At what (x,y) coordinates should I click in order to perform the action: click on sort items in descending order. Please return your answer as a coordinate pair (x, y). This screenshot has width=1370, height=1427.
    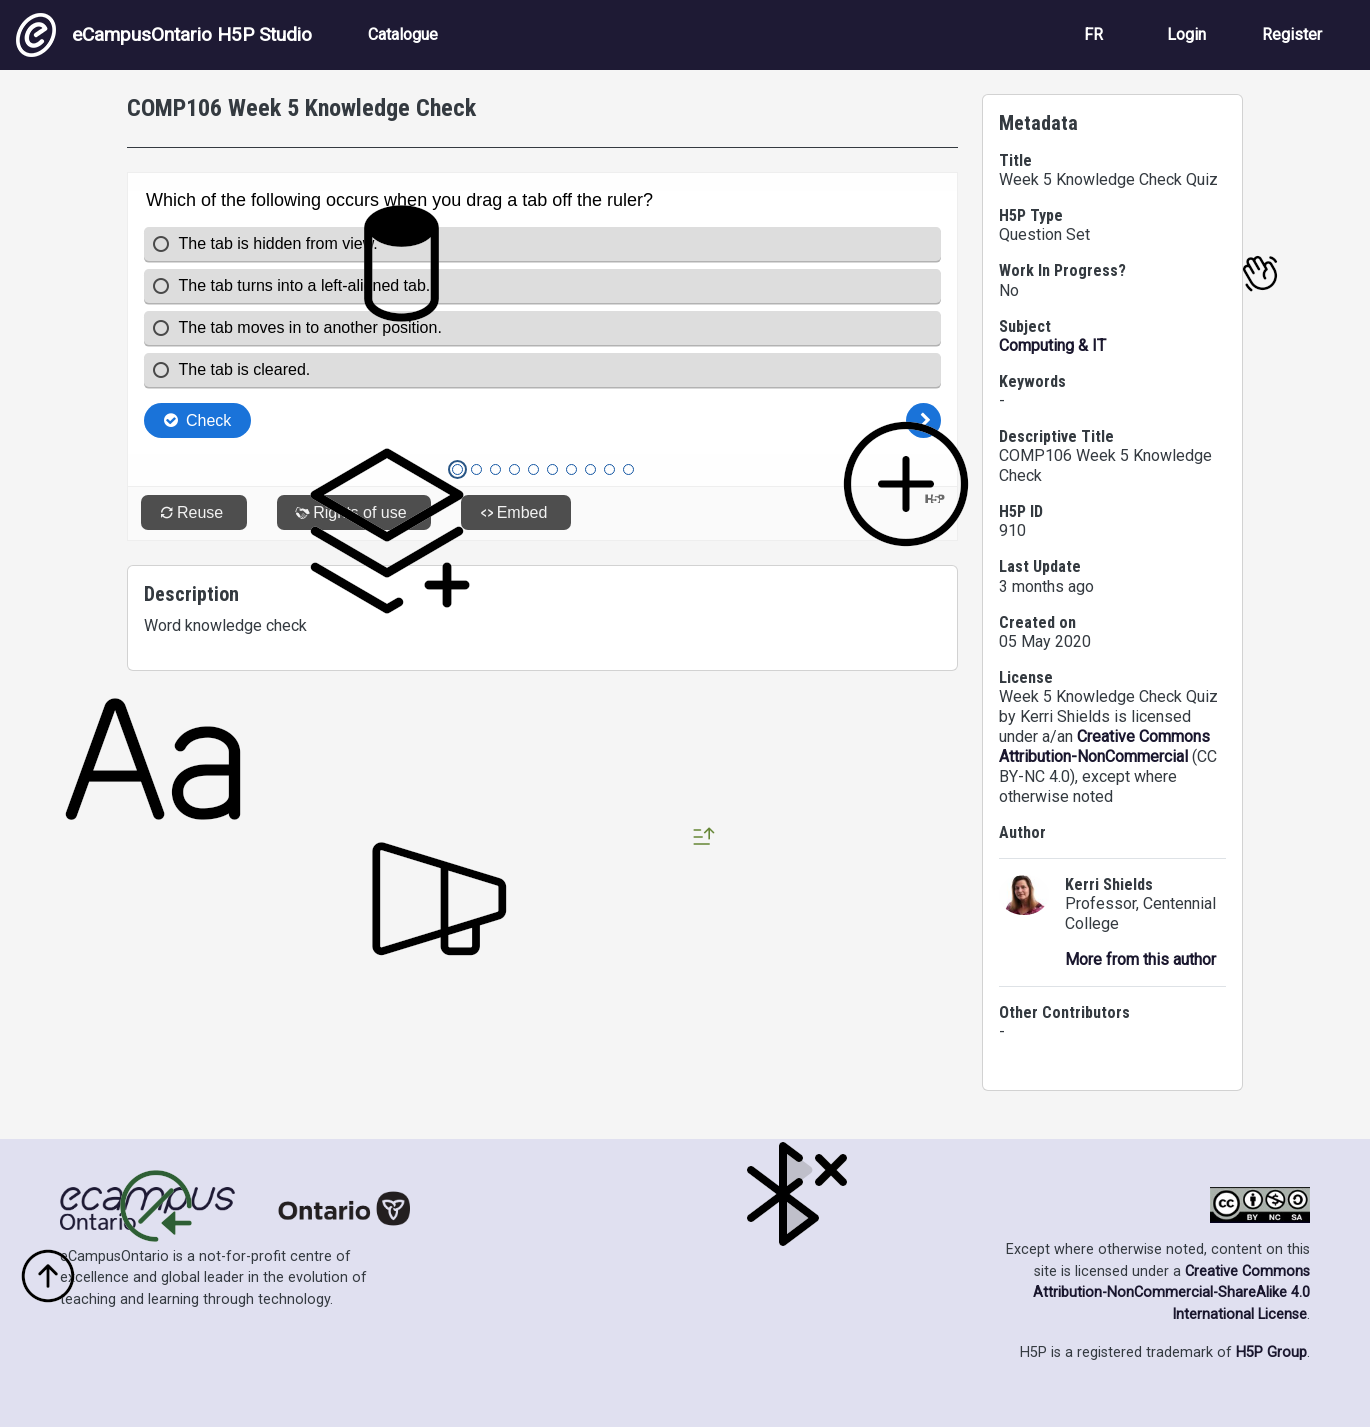
    Looking at the image, I should click on (703, 837).